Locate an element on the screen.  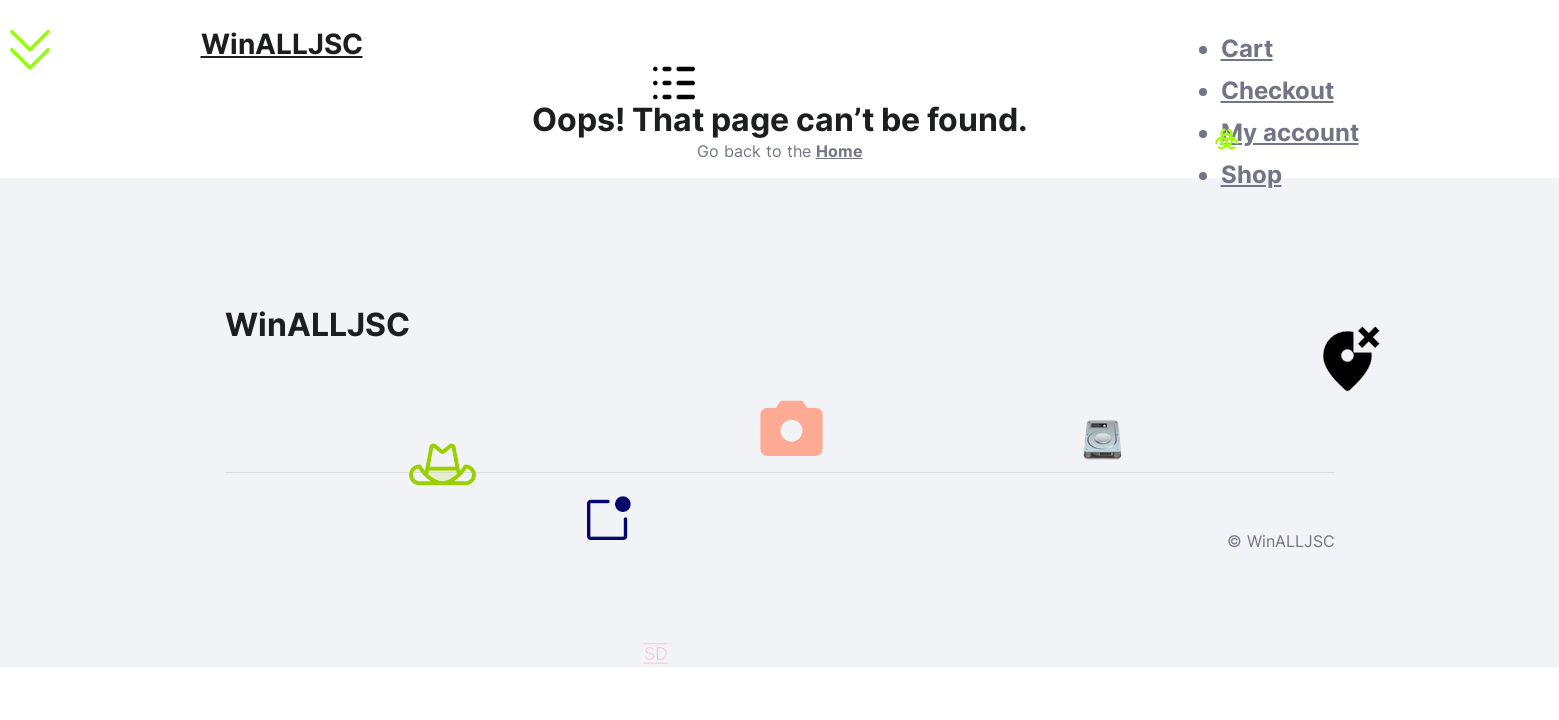
select western or country theme is located at coordinates (442, 466).